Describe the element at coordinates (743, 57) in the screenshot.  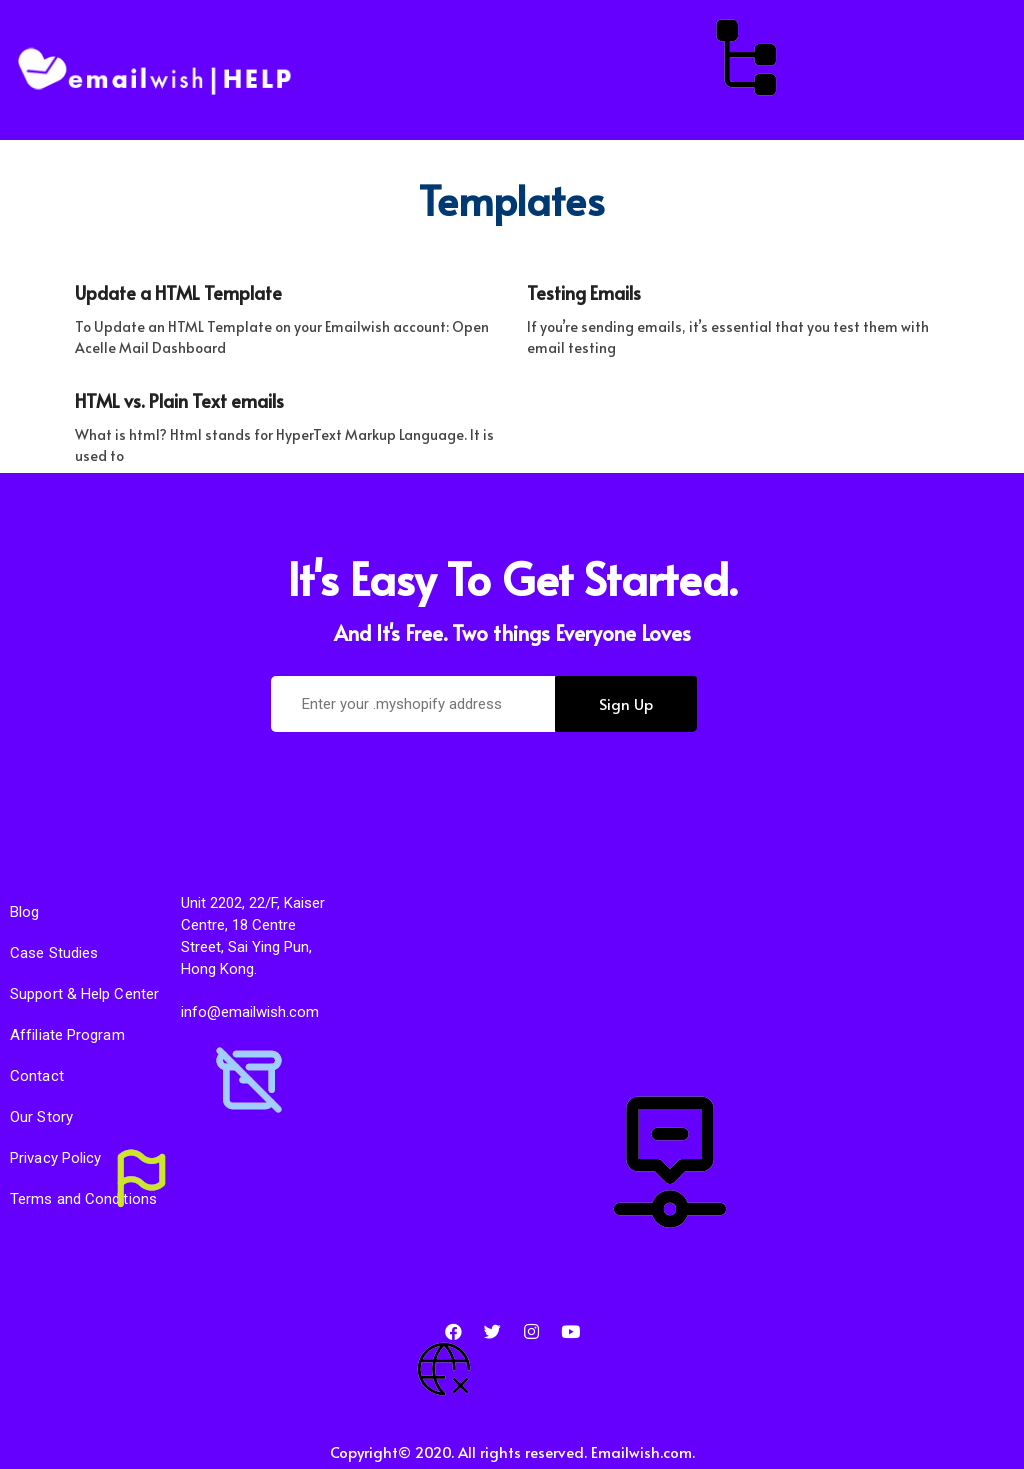
I see `view hierarchical folder structure` at that location.